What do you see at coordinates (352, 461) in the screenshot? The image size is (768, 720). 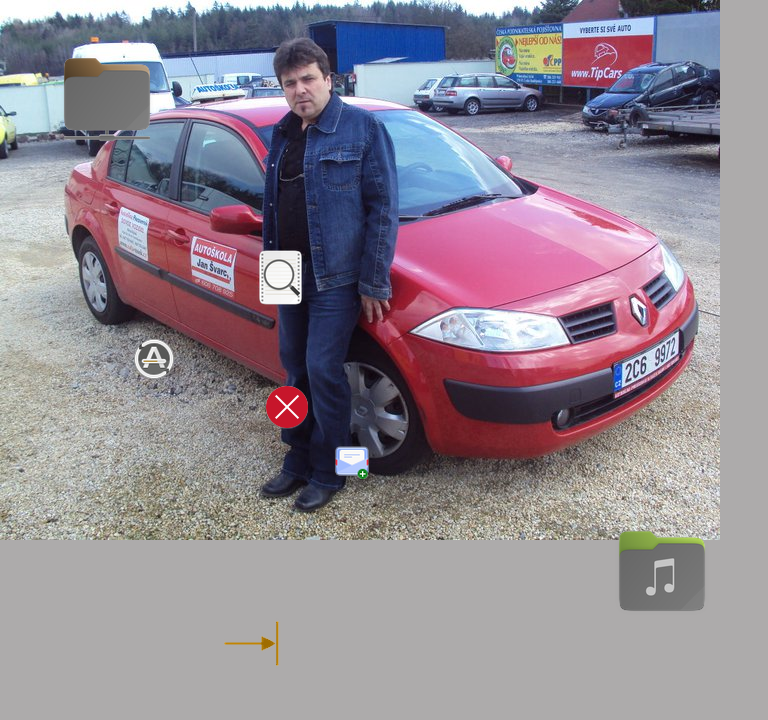 I see `compose a new email message` at bounding box center [352, 461].